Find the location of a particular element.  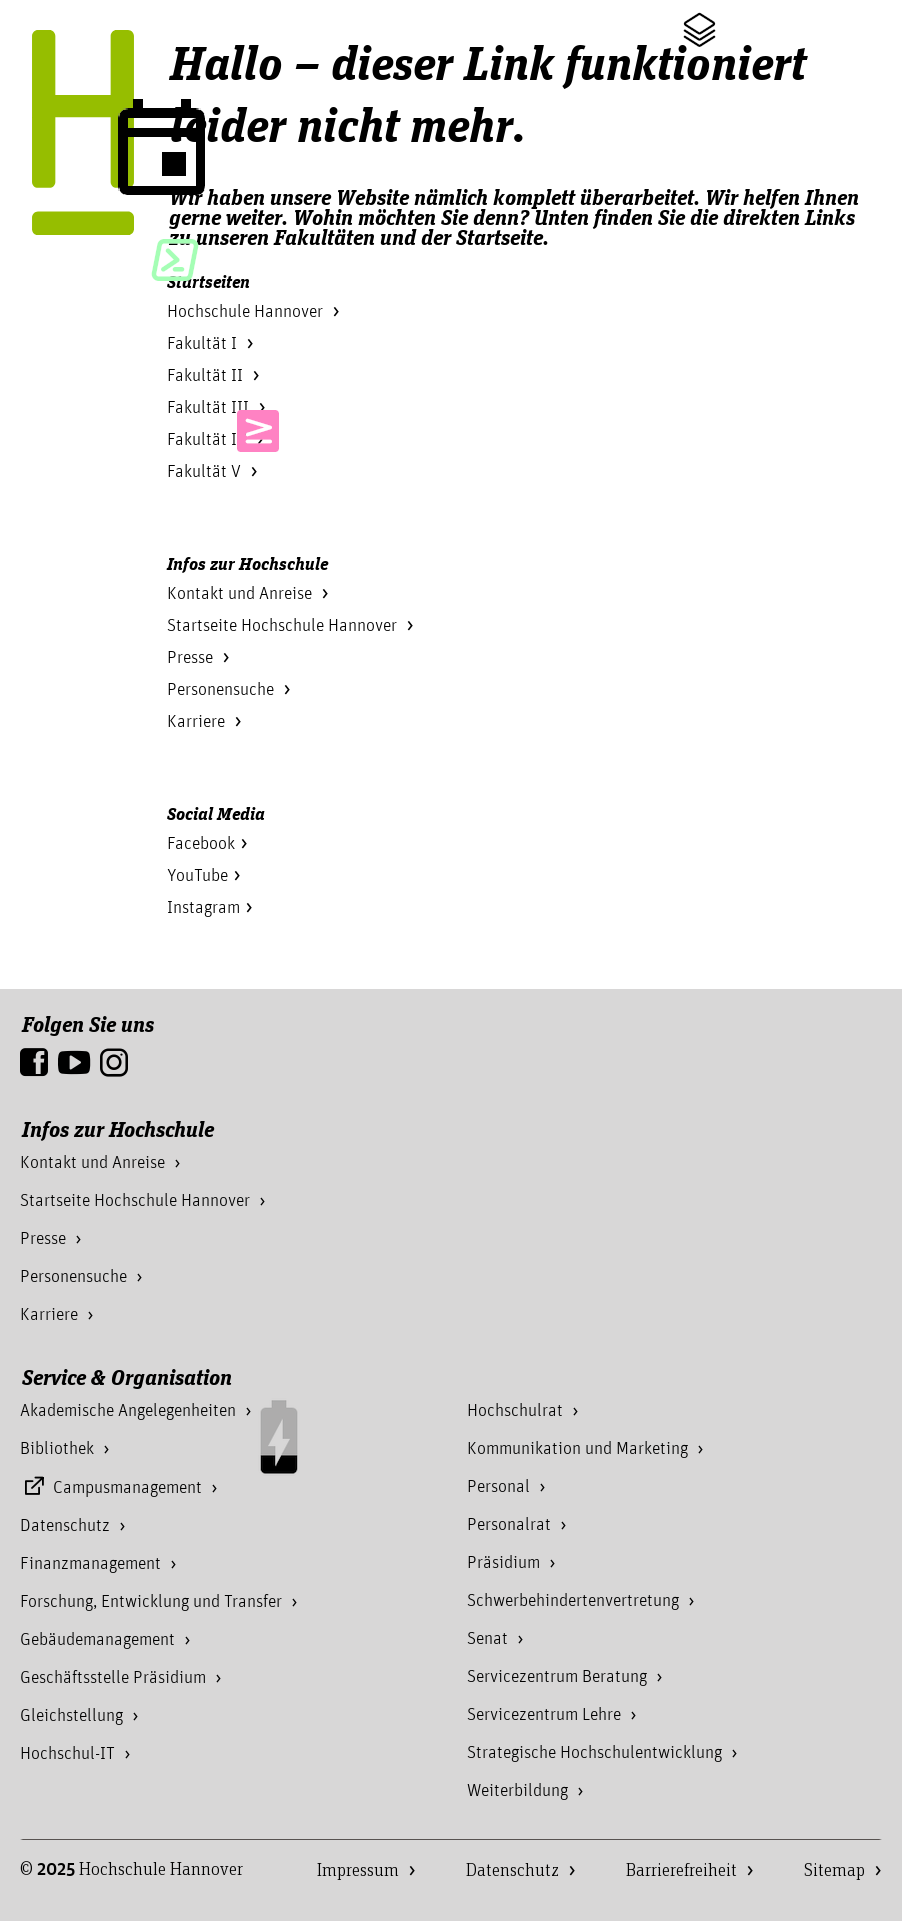

open powershell terminal is located at coordinates (175, 260).